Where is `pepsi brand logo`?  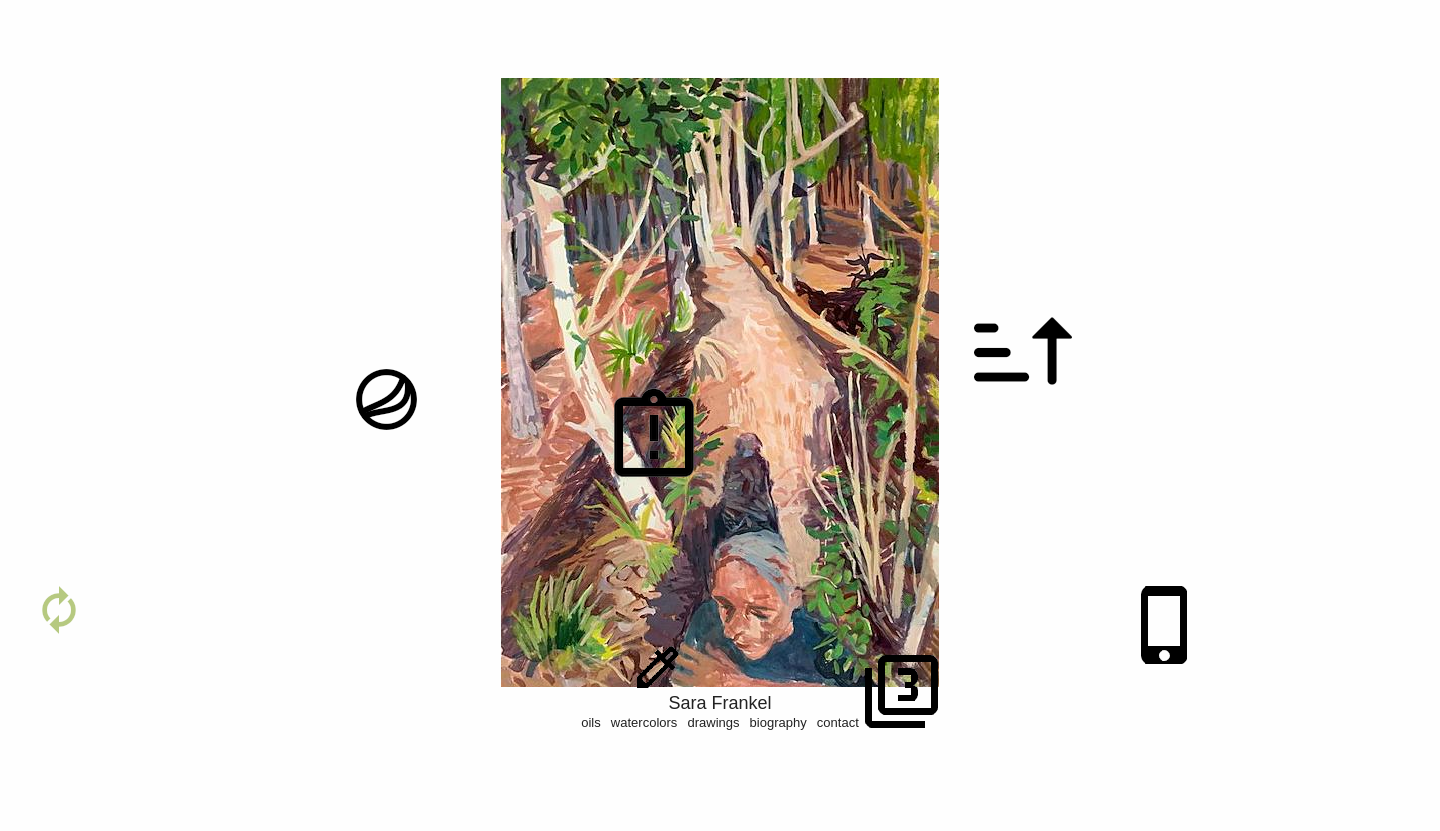
pepsi brand logo is located at coordinates (386, 399).